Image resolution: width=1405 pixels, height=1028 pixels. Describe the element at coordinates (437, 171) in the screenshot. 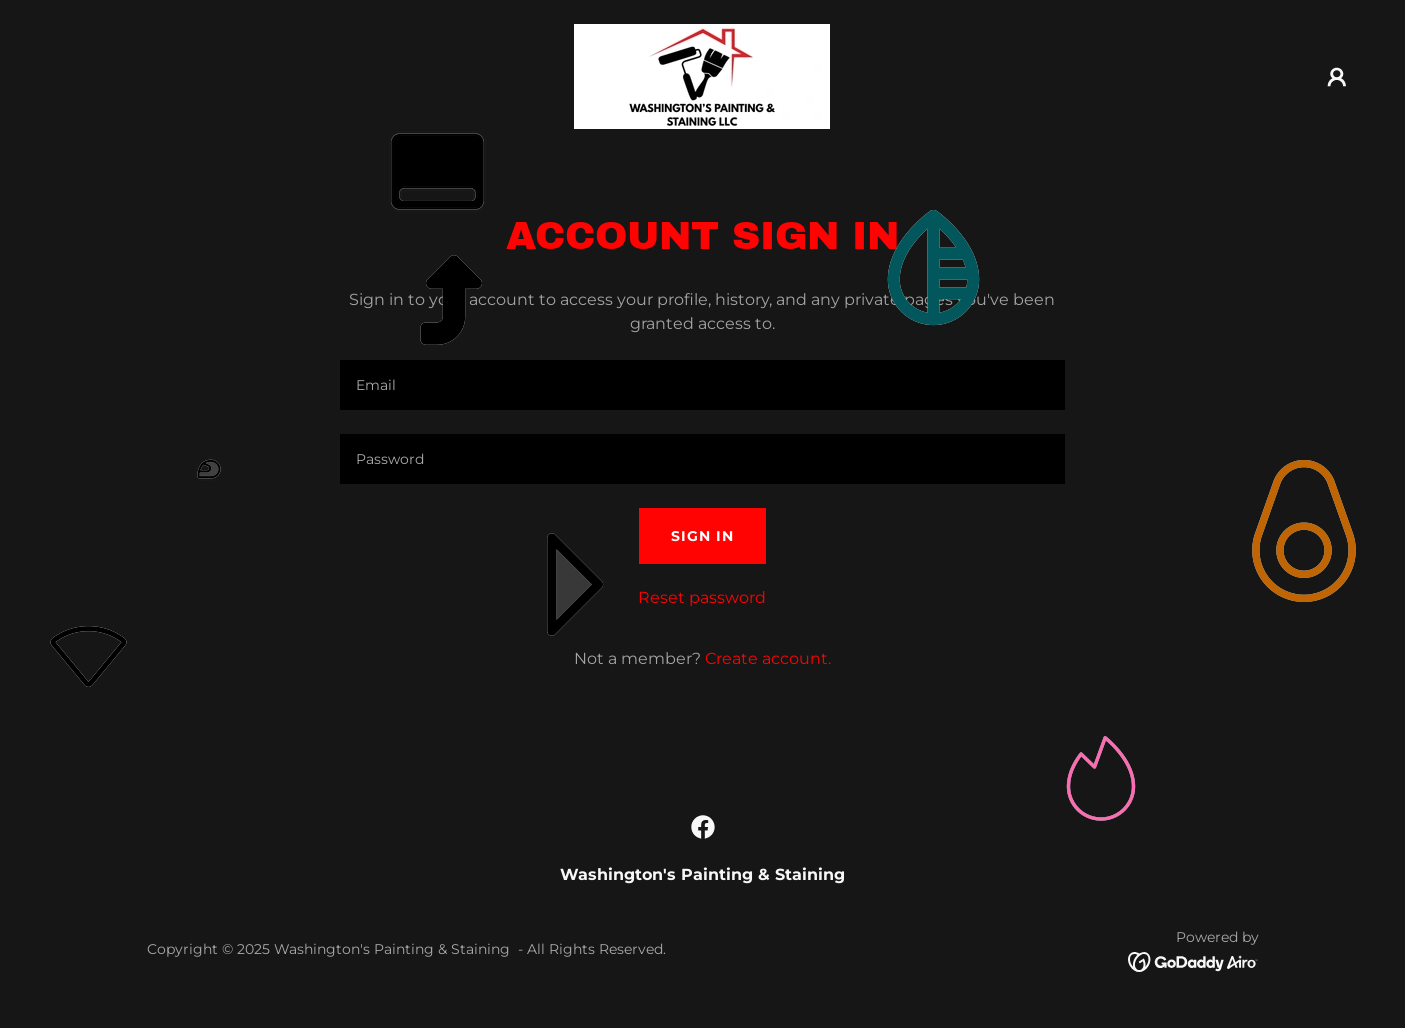

I see `add a call-to-action overlay to video content` at that location.